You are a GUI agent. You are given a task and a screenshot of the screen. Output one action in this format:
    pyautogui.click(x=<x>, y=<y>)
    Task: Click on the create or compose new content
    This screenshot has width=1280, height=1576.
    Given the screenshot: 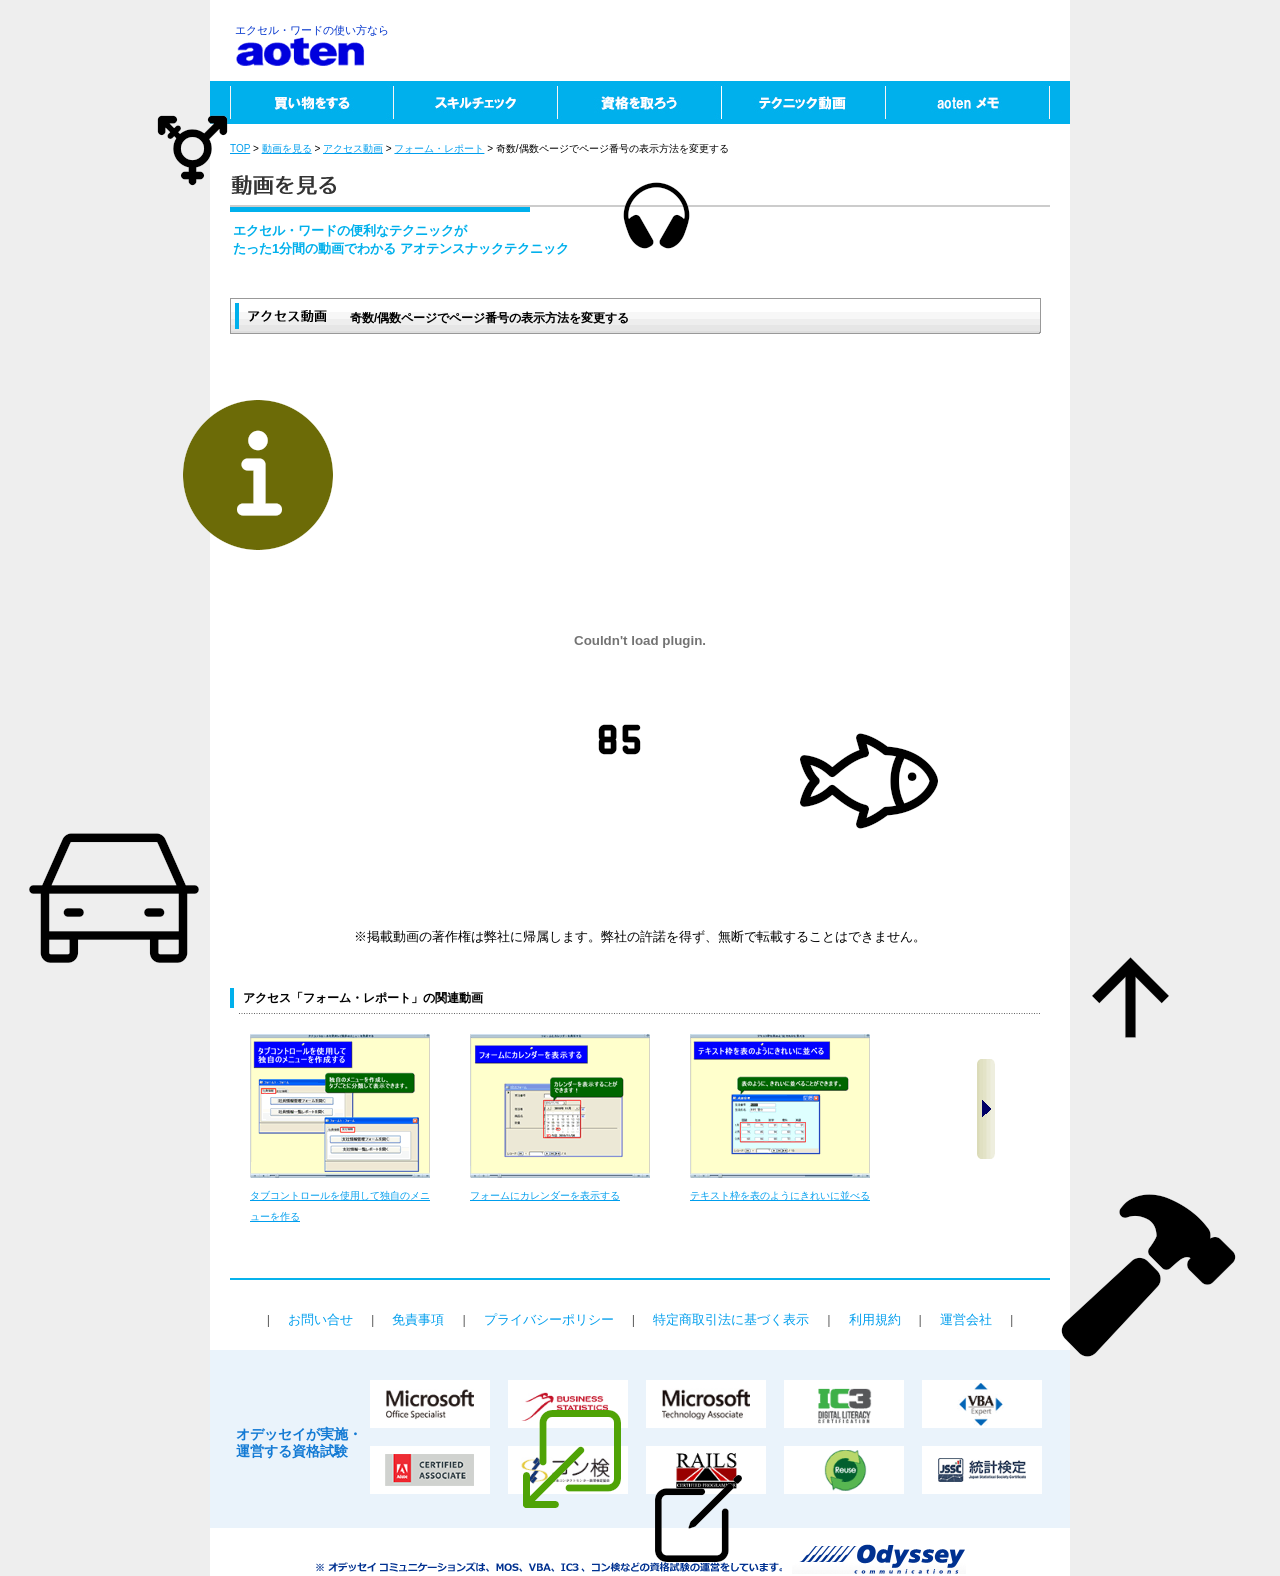 What is the action you would take?
    pyautogui.click(x=698, y=1518)
    